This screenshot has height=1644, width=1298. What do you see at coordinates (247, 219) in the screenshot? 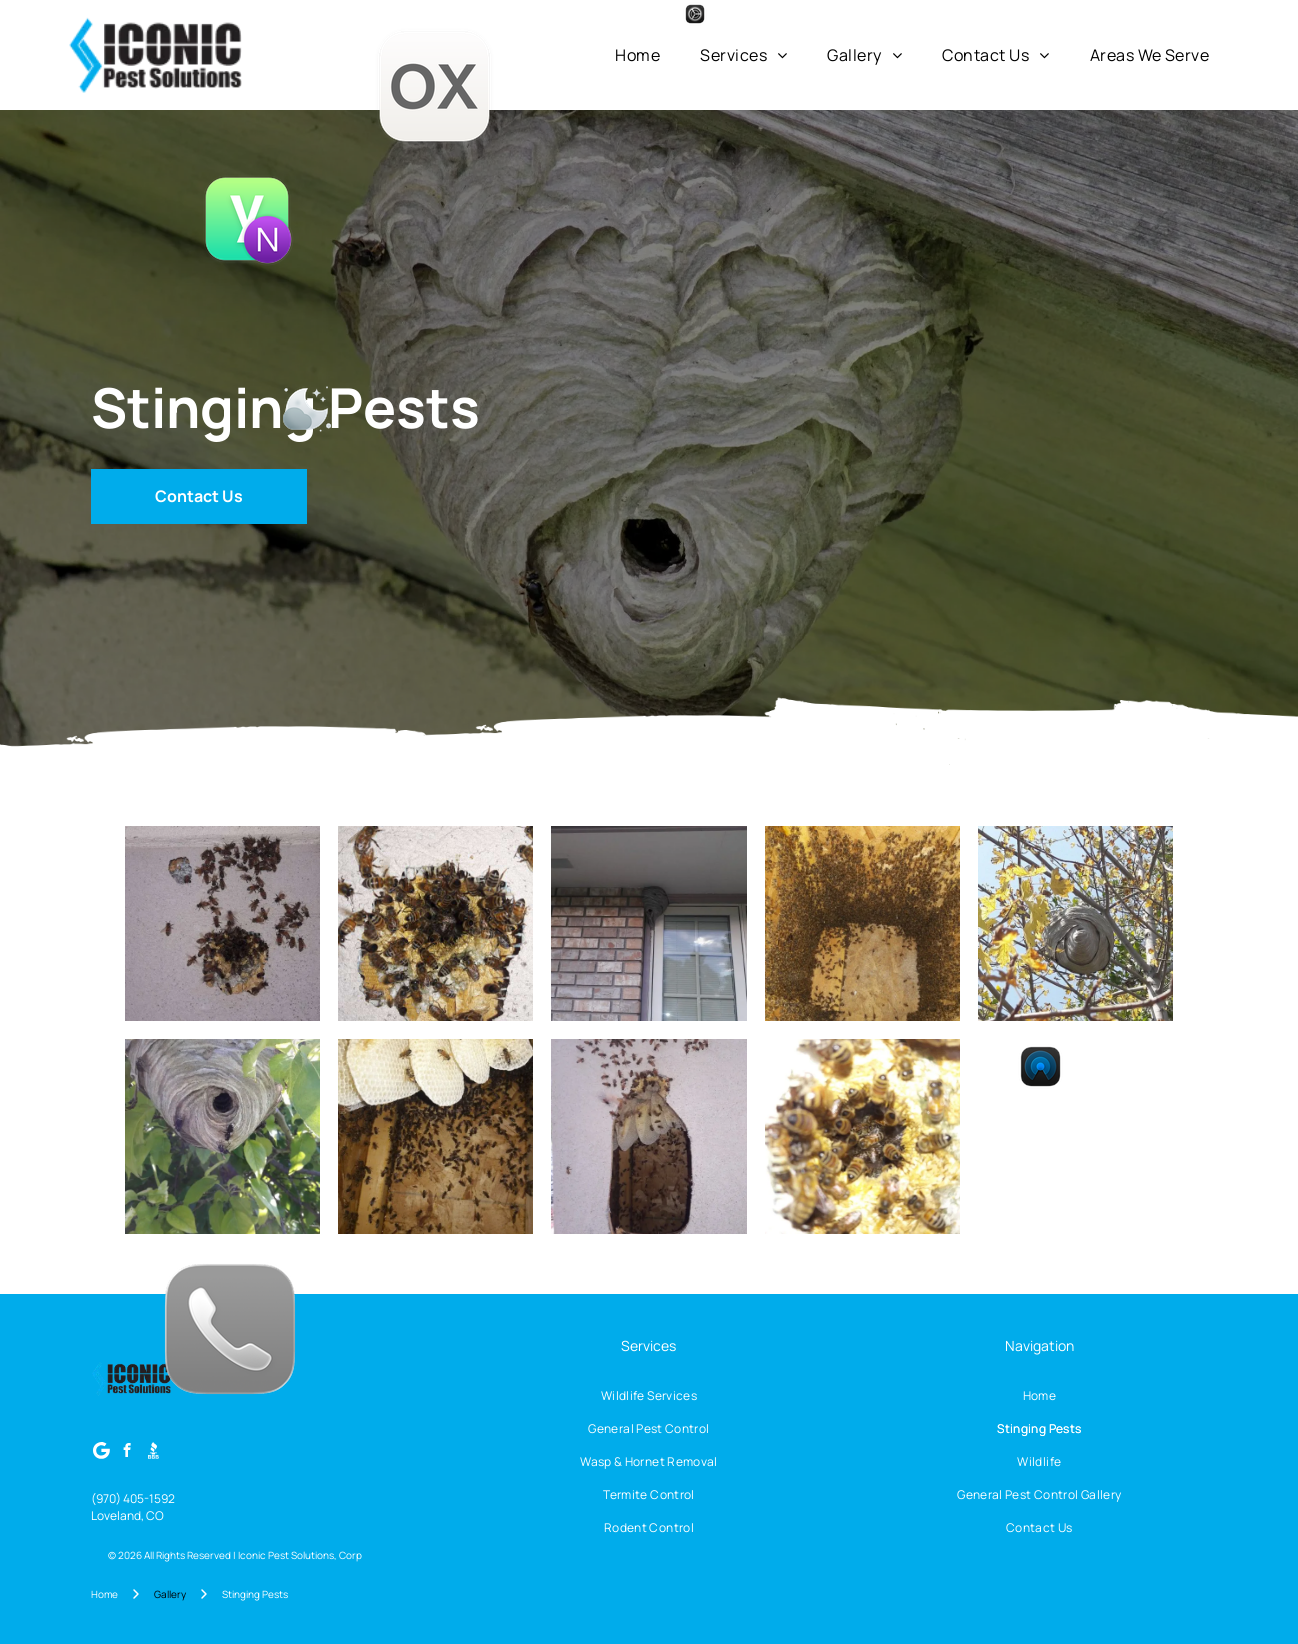
I see `open yubikey neo manager app` at bounding box center [247, 219].